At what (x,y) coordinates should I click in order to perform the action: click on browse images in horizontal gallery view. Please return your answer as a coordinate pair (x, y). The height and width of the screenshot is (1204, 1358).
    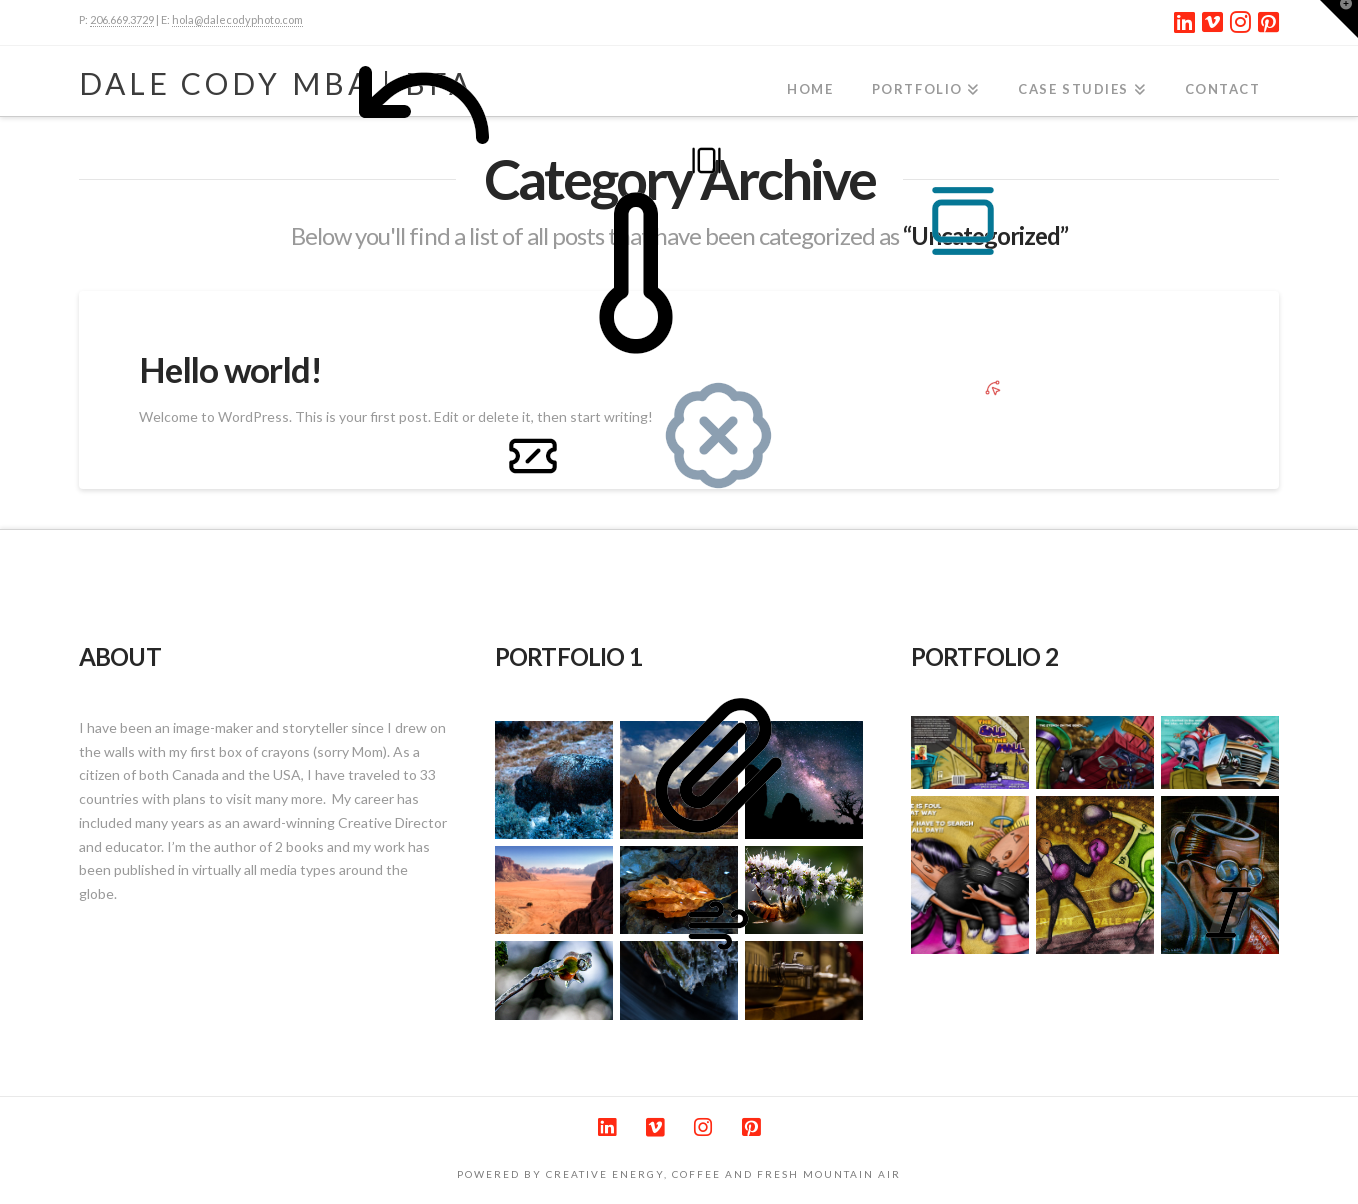
    Looking at the image, I should click on (706, 160).